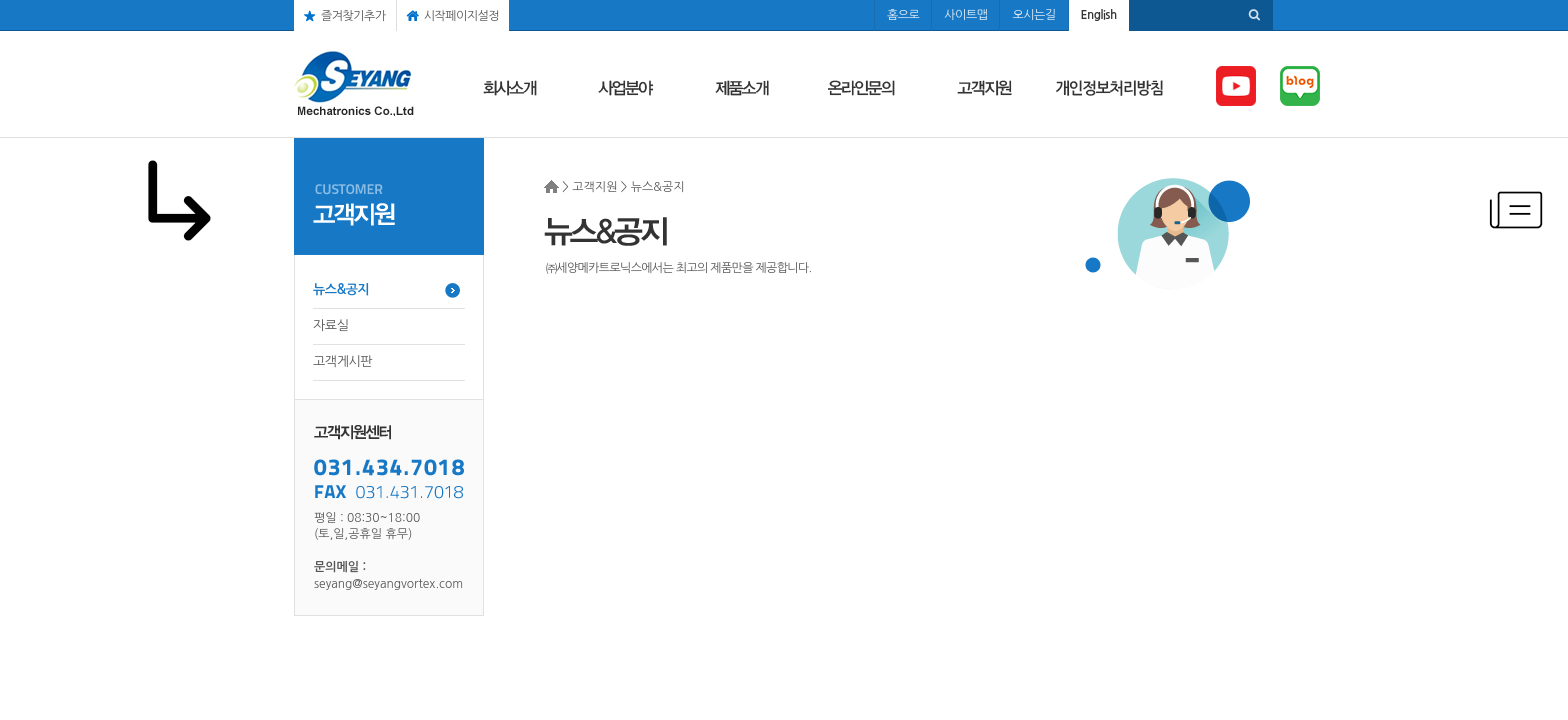  Describe the element at coordinates (173, 200) in the screenshot. I see `move item down and to the right` at that location.